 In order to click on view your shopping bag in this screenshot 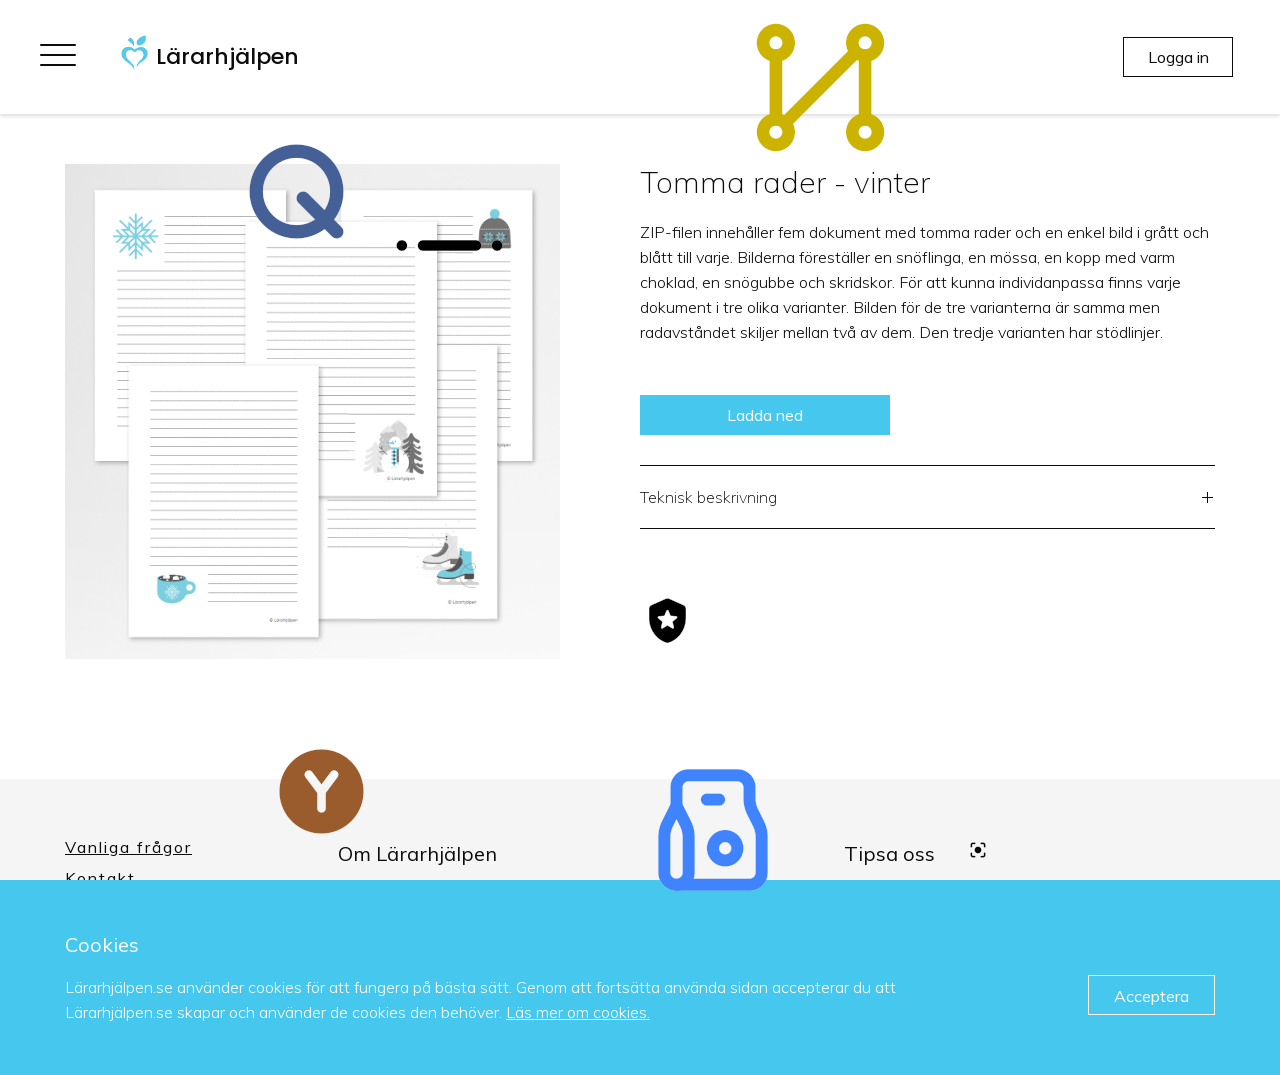, I will do `click(713, 830)`.